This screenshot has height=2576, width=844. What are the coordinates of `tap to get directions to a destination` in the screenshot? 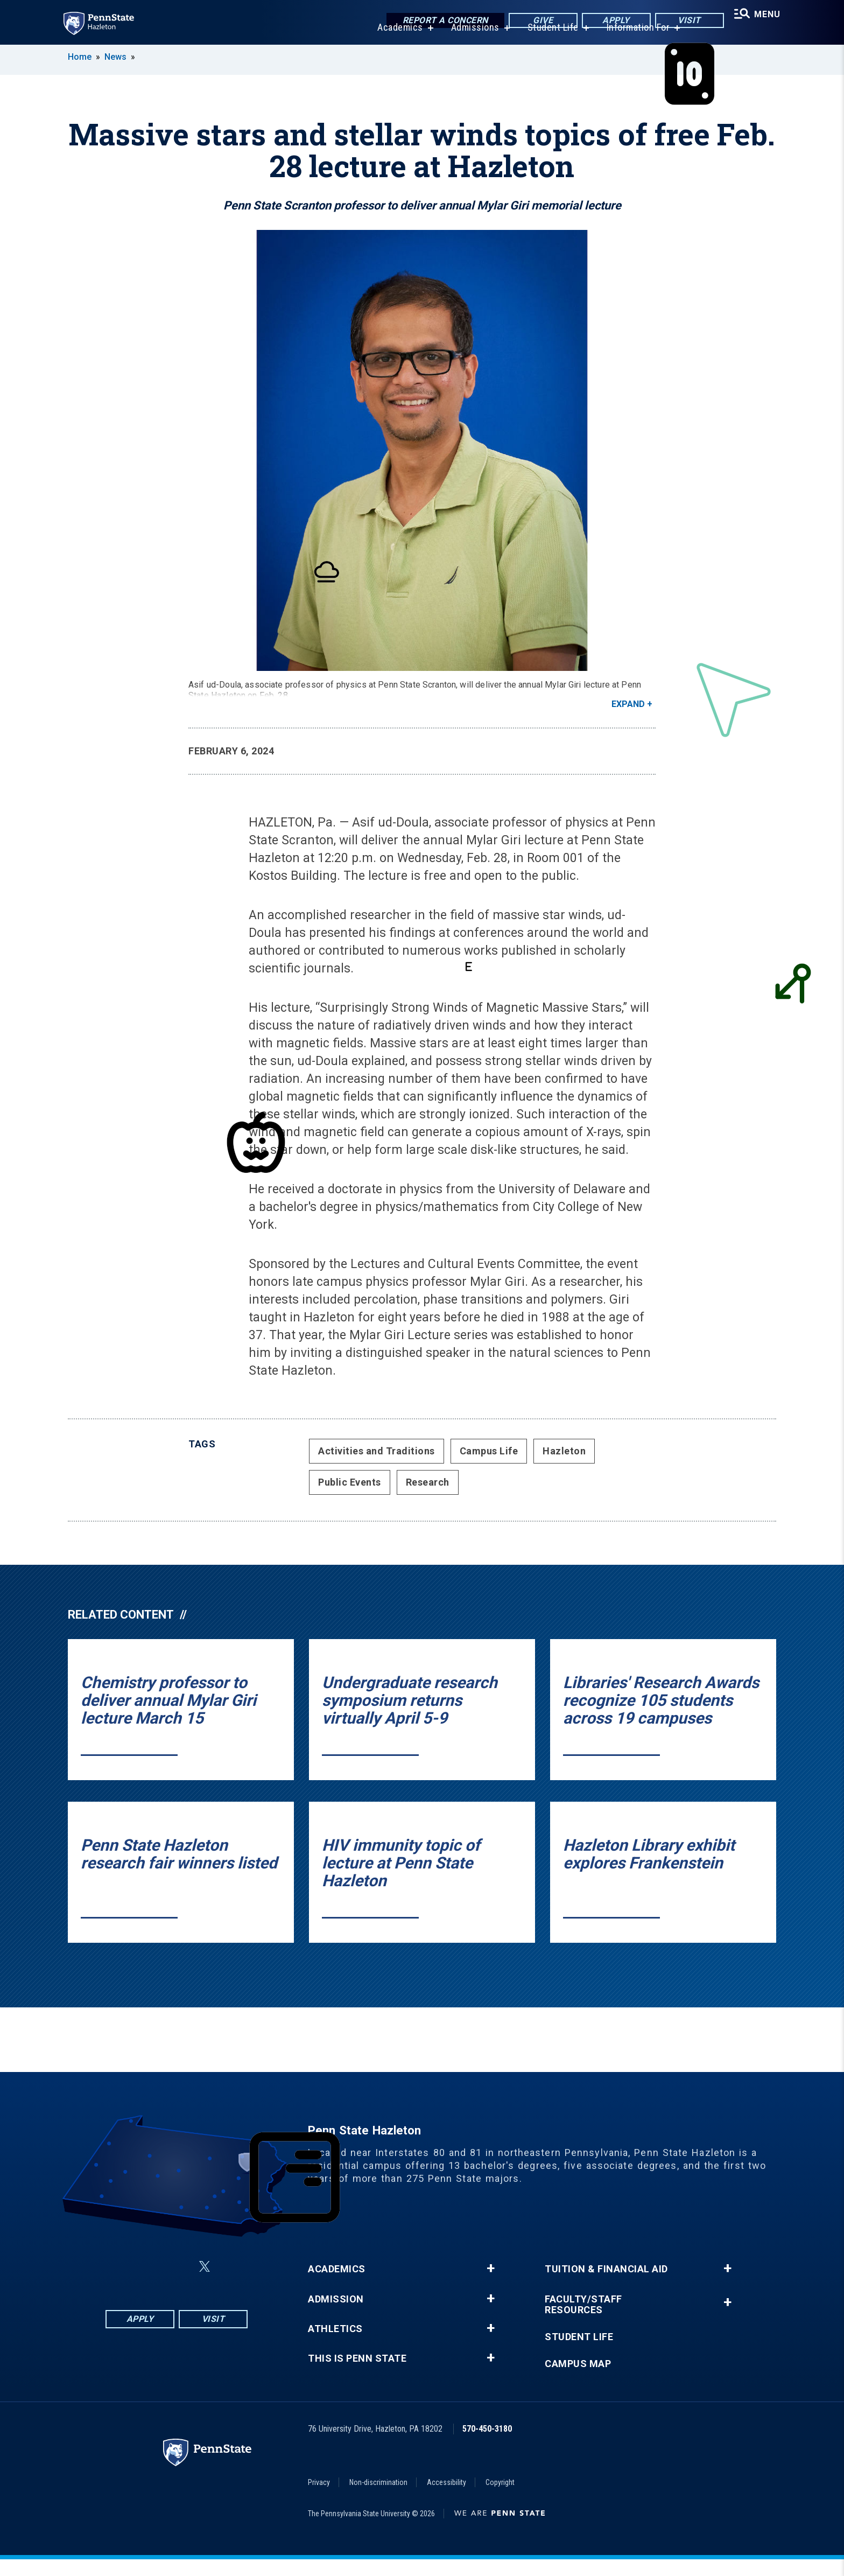 It's located at (728, 694).